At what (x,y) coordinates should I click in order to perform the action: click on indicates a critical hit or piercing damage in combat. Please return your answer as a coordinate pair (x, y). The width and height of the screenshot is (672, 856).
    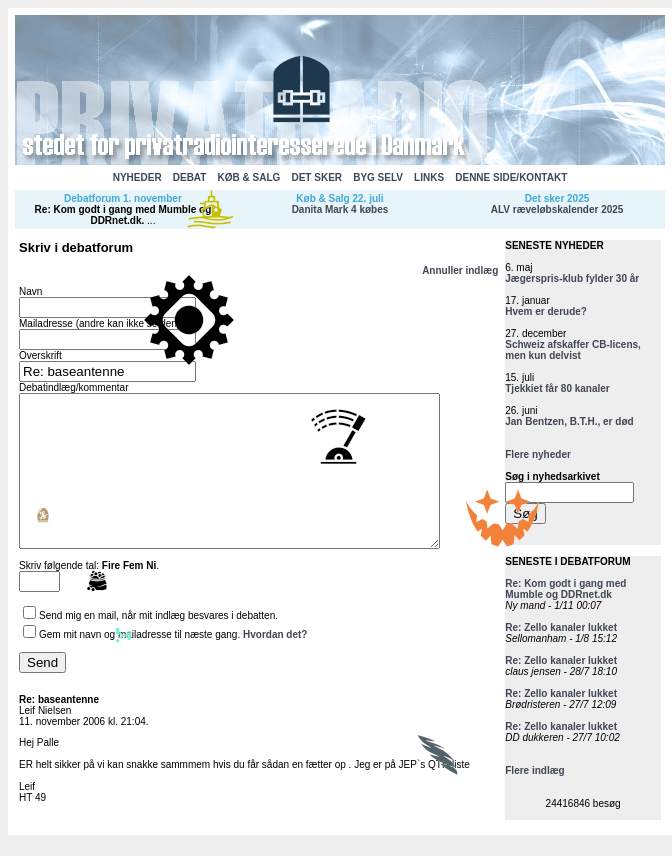
    Looking at the image, I should click on (437, 754).